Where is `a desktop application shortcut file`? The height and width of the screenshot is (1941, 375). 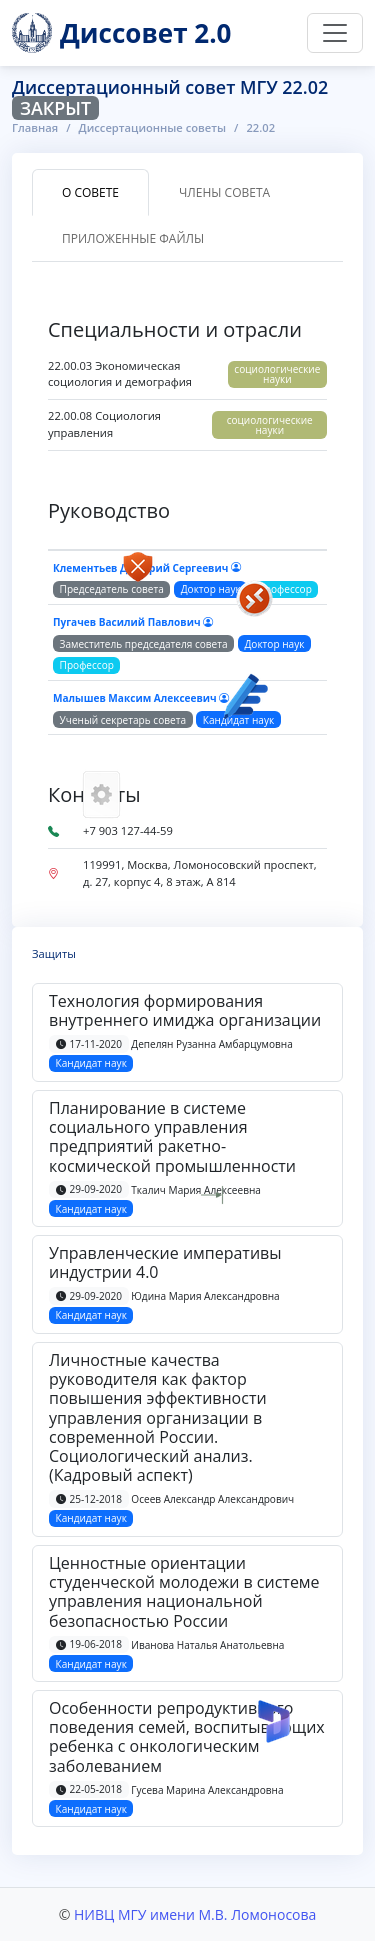
a desktop application shortcut file is located at coordinates (101, 794).